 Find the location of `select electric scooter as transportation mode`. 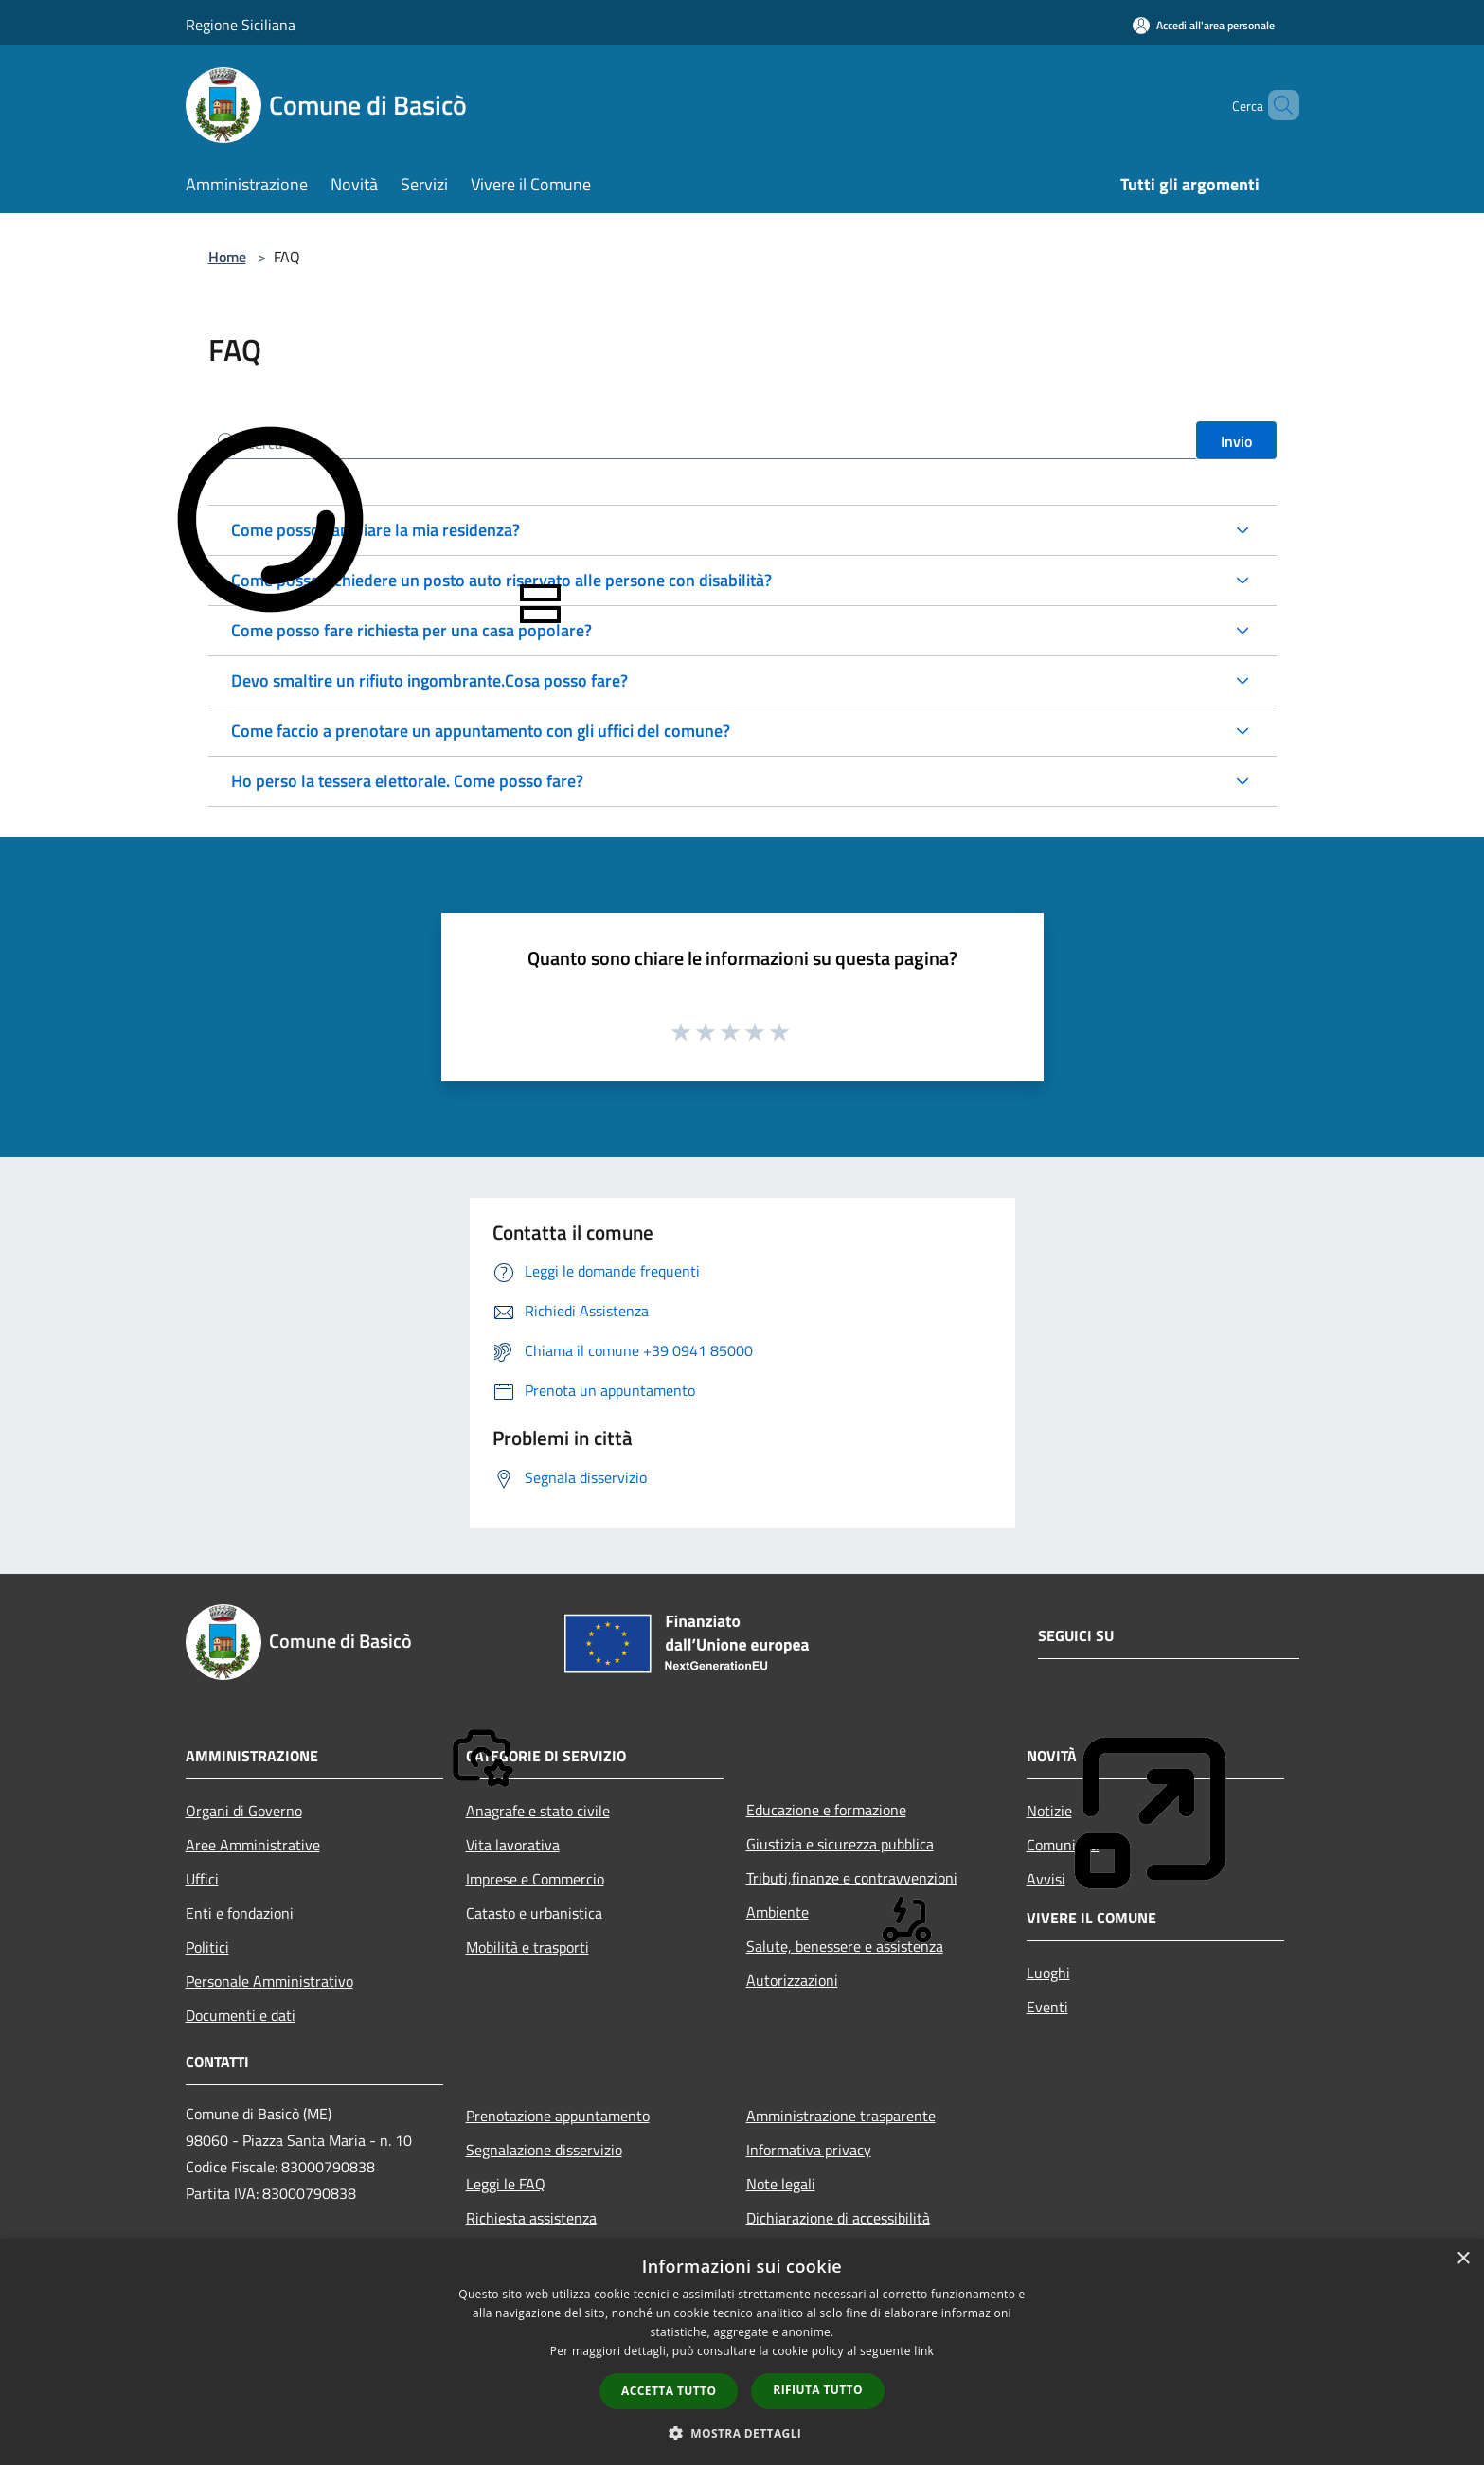

select electric scooter as transportation mode is located at coordinates (906, 1920).